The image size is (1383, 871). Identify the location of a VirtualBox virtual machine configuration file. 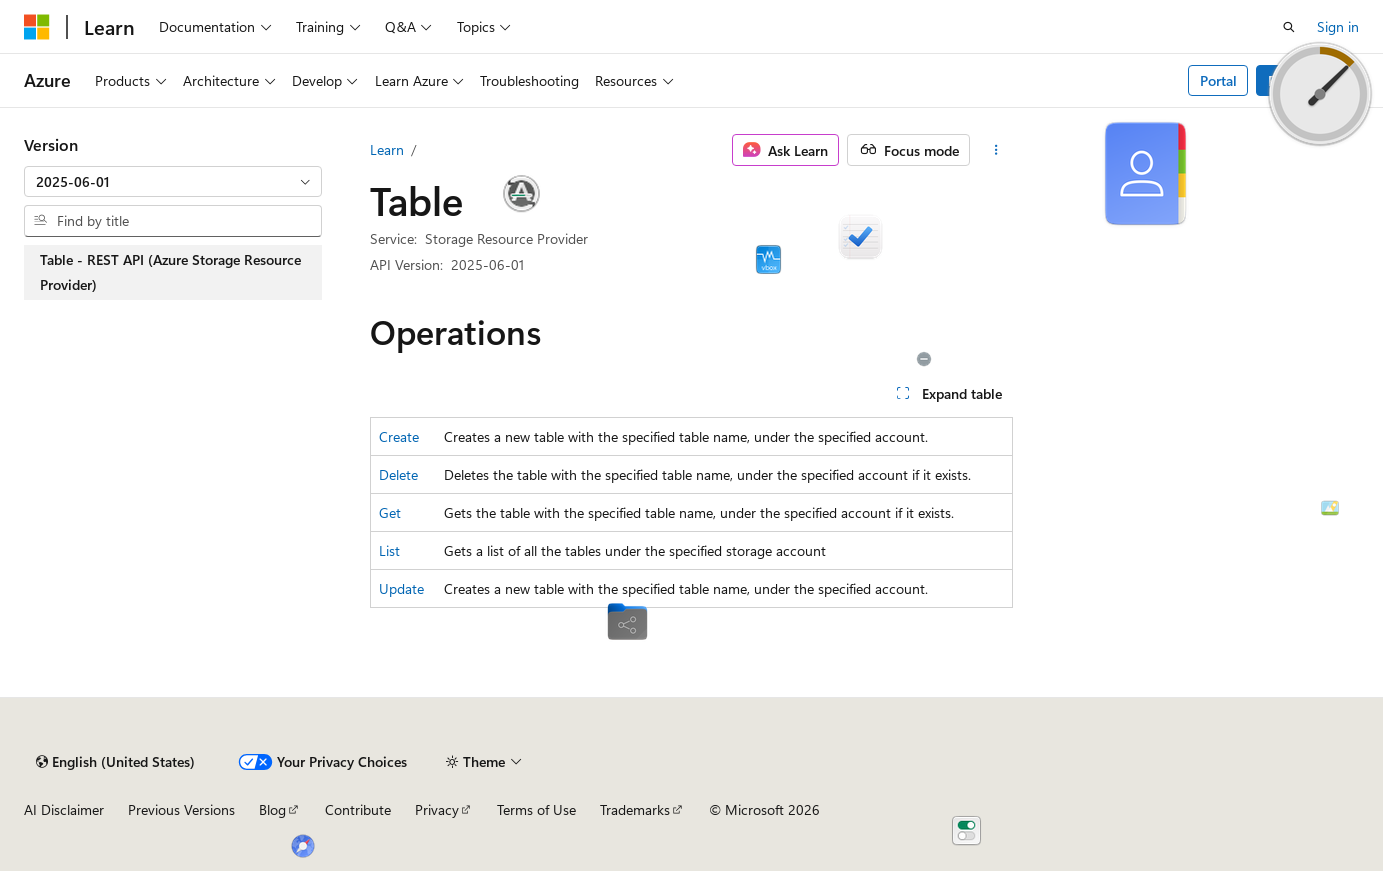
(768, 259).